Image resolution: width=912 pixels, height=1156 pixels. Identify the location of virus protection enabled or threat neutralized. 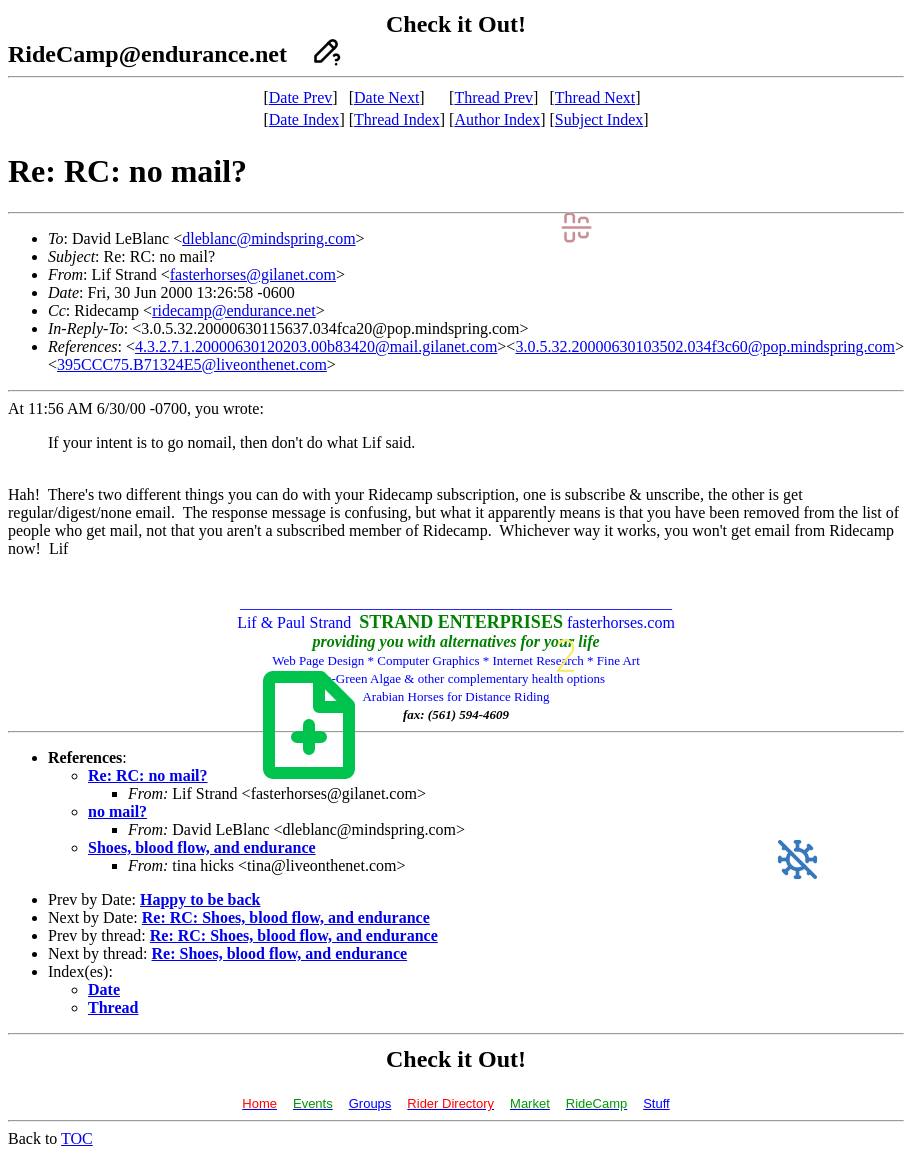
(797, 859).